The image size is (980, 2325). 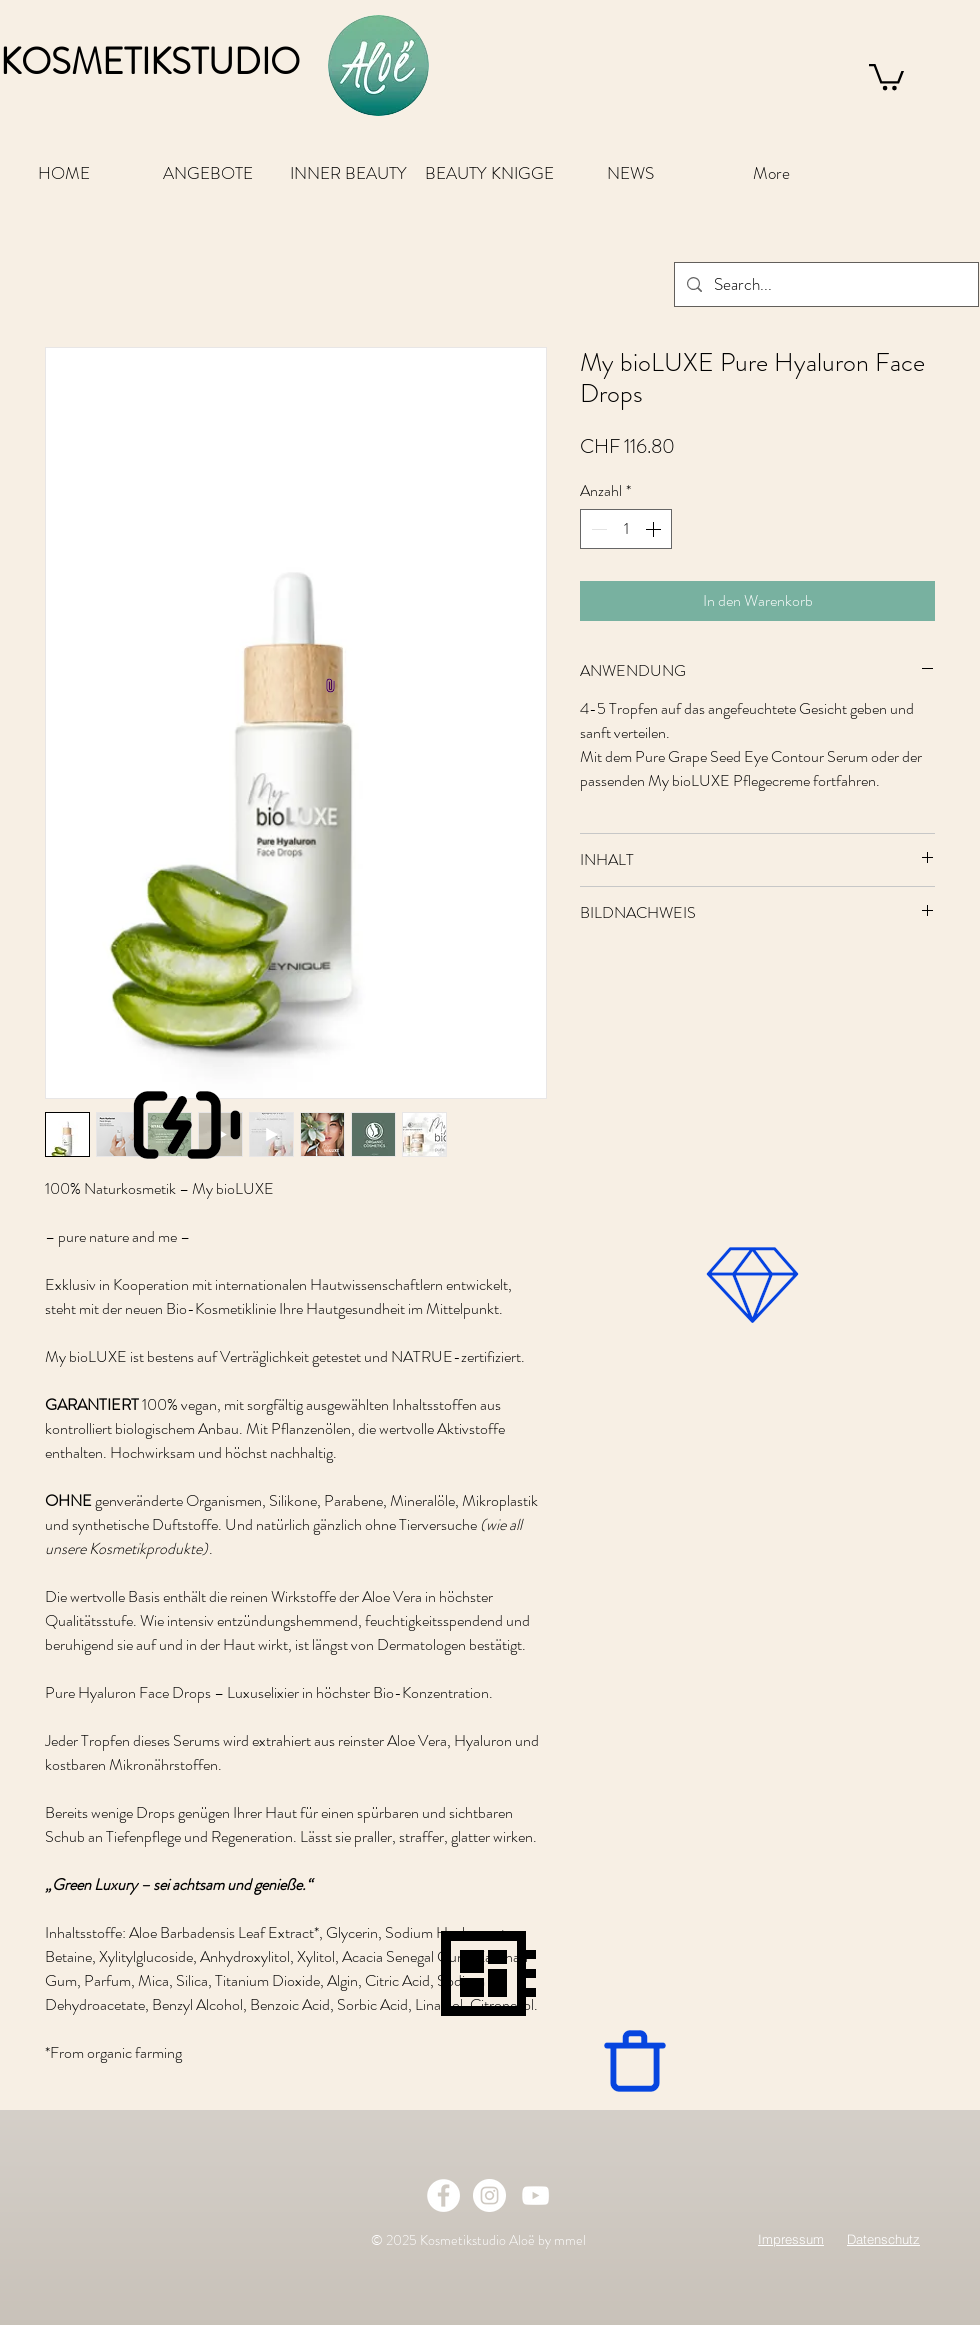 I want to click on access developer or hardware settings, so click(x=488, y=1973).